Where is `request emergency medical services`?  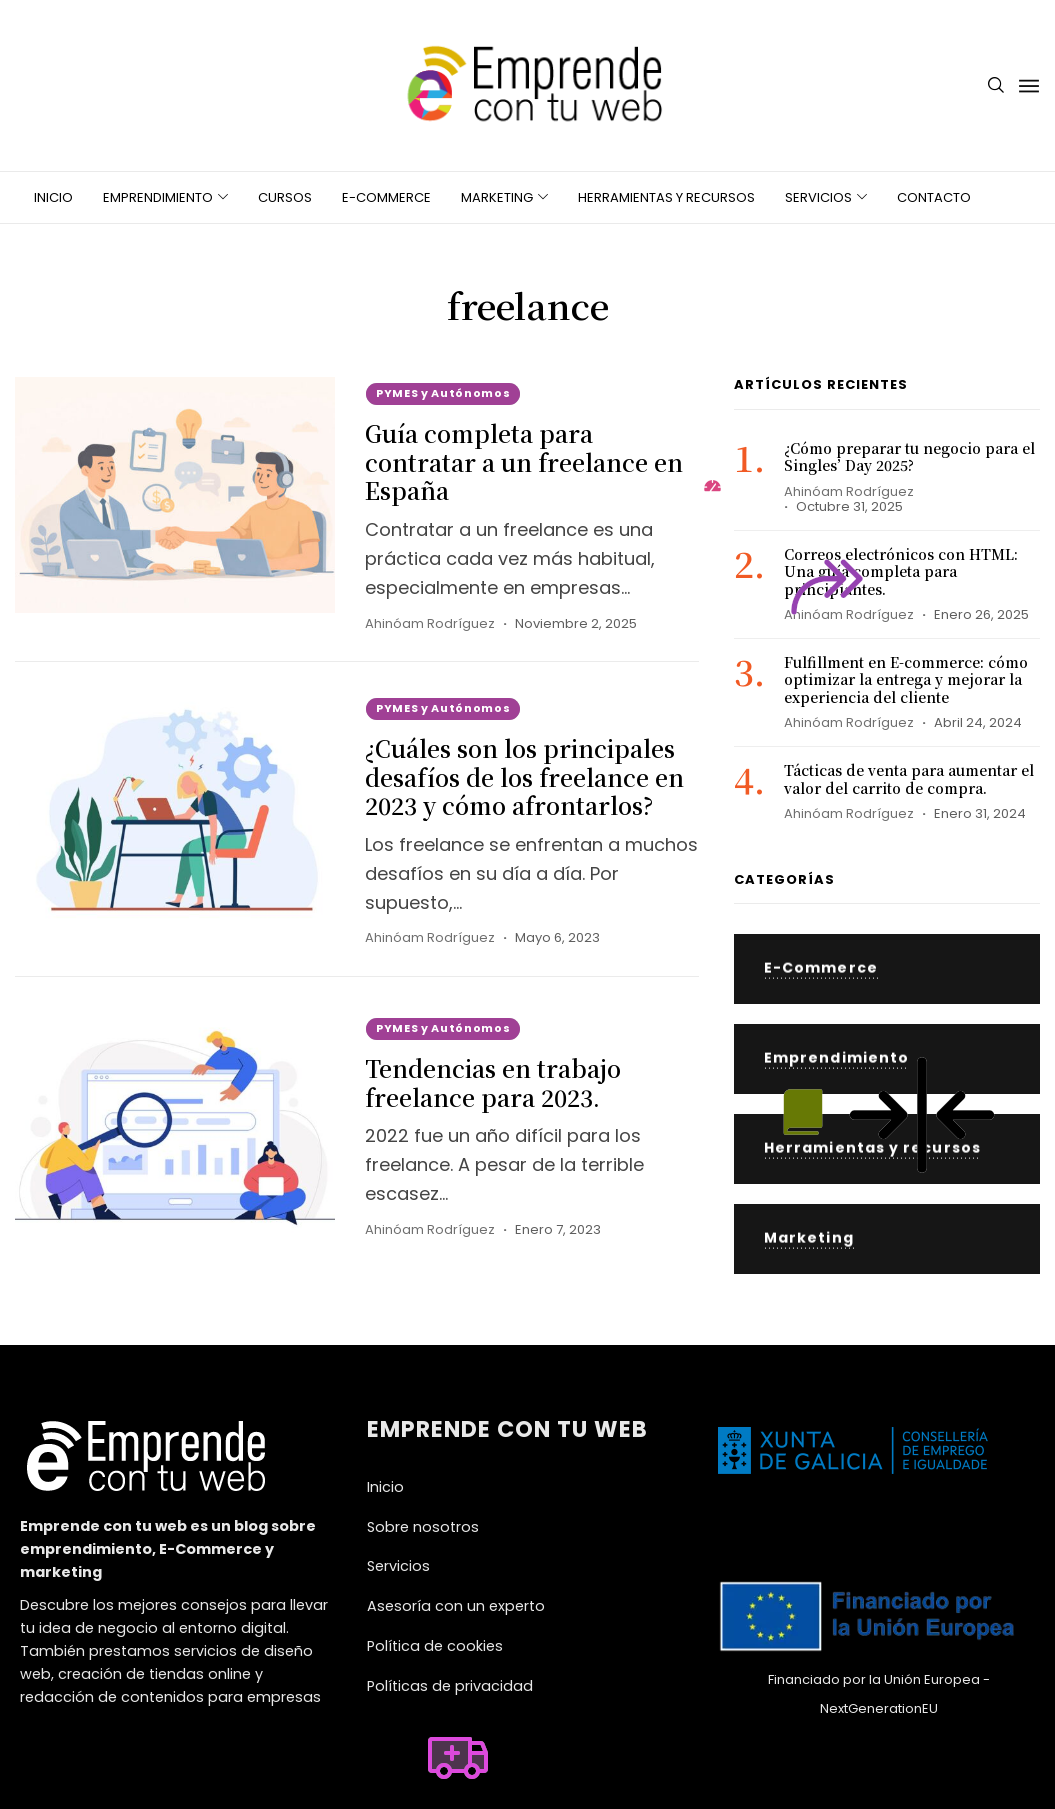
request emergency medical services is located at coordinates (456, 1755).